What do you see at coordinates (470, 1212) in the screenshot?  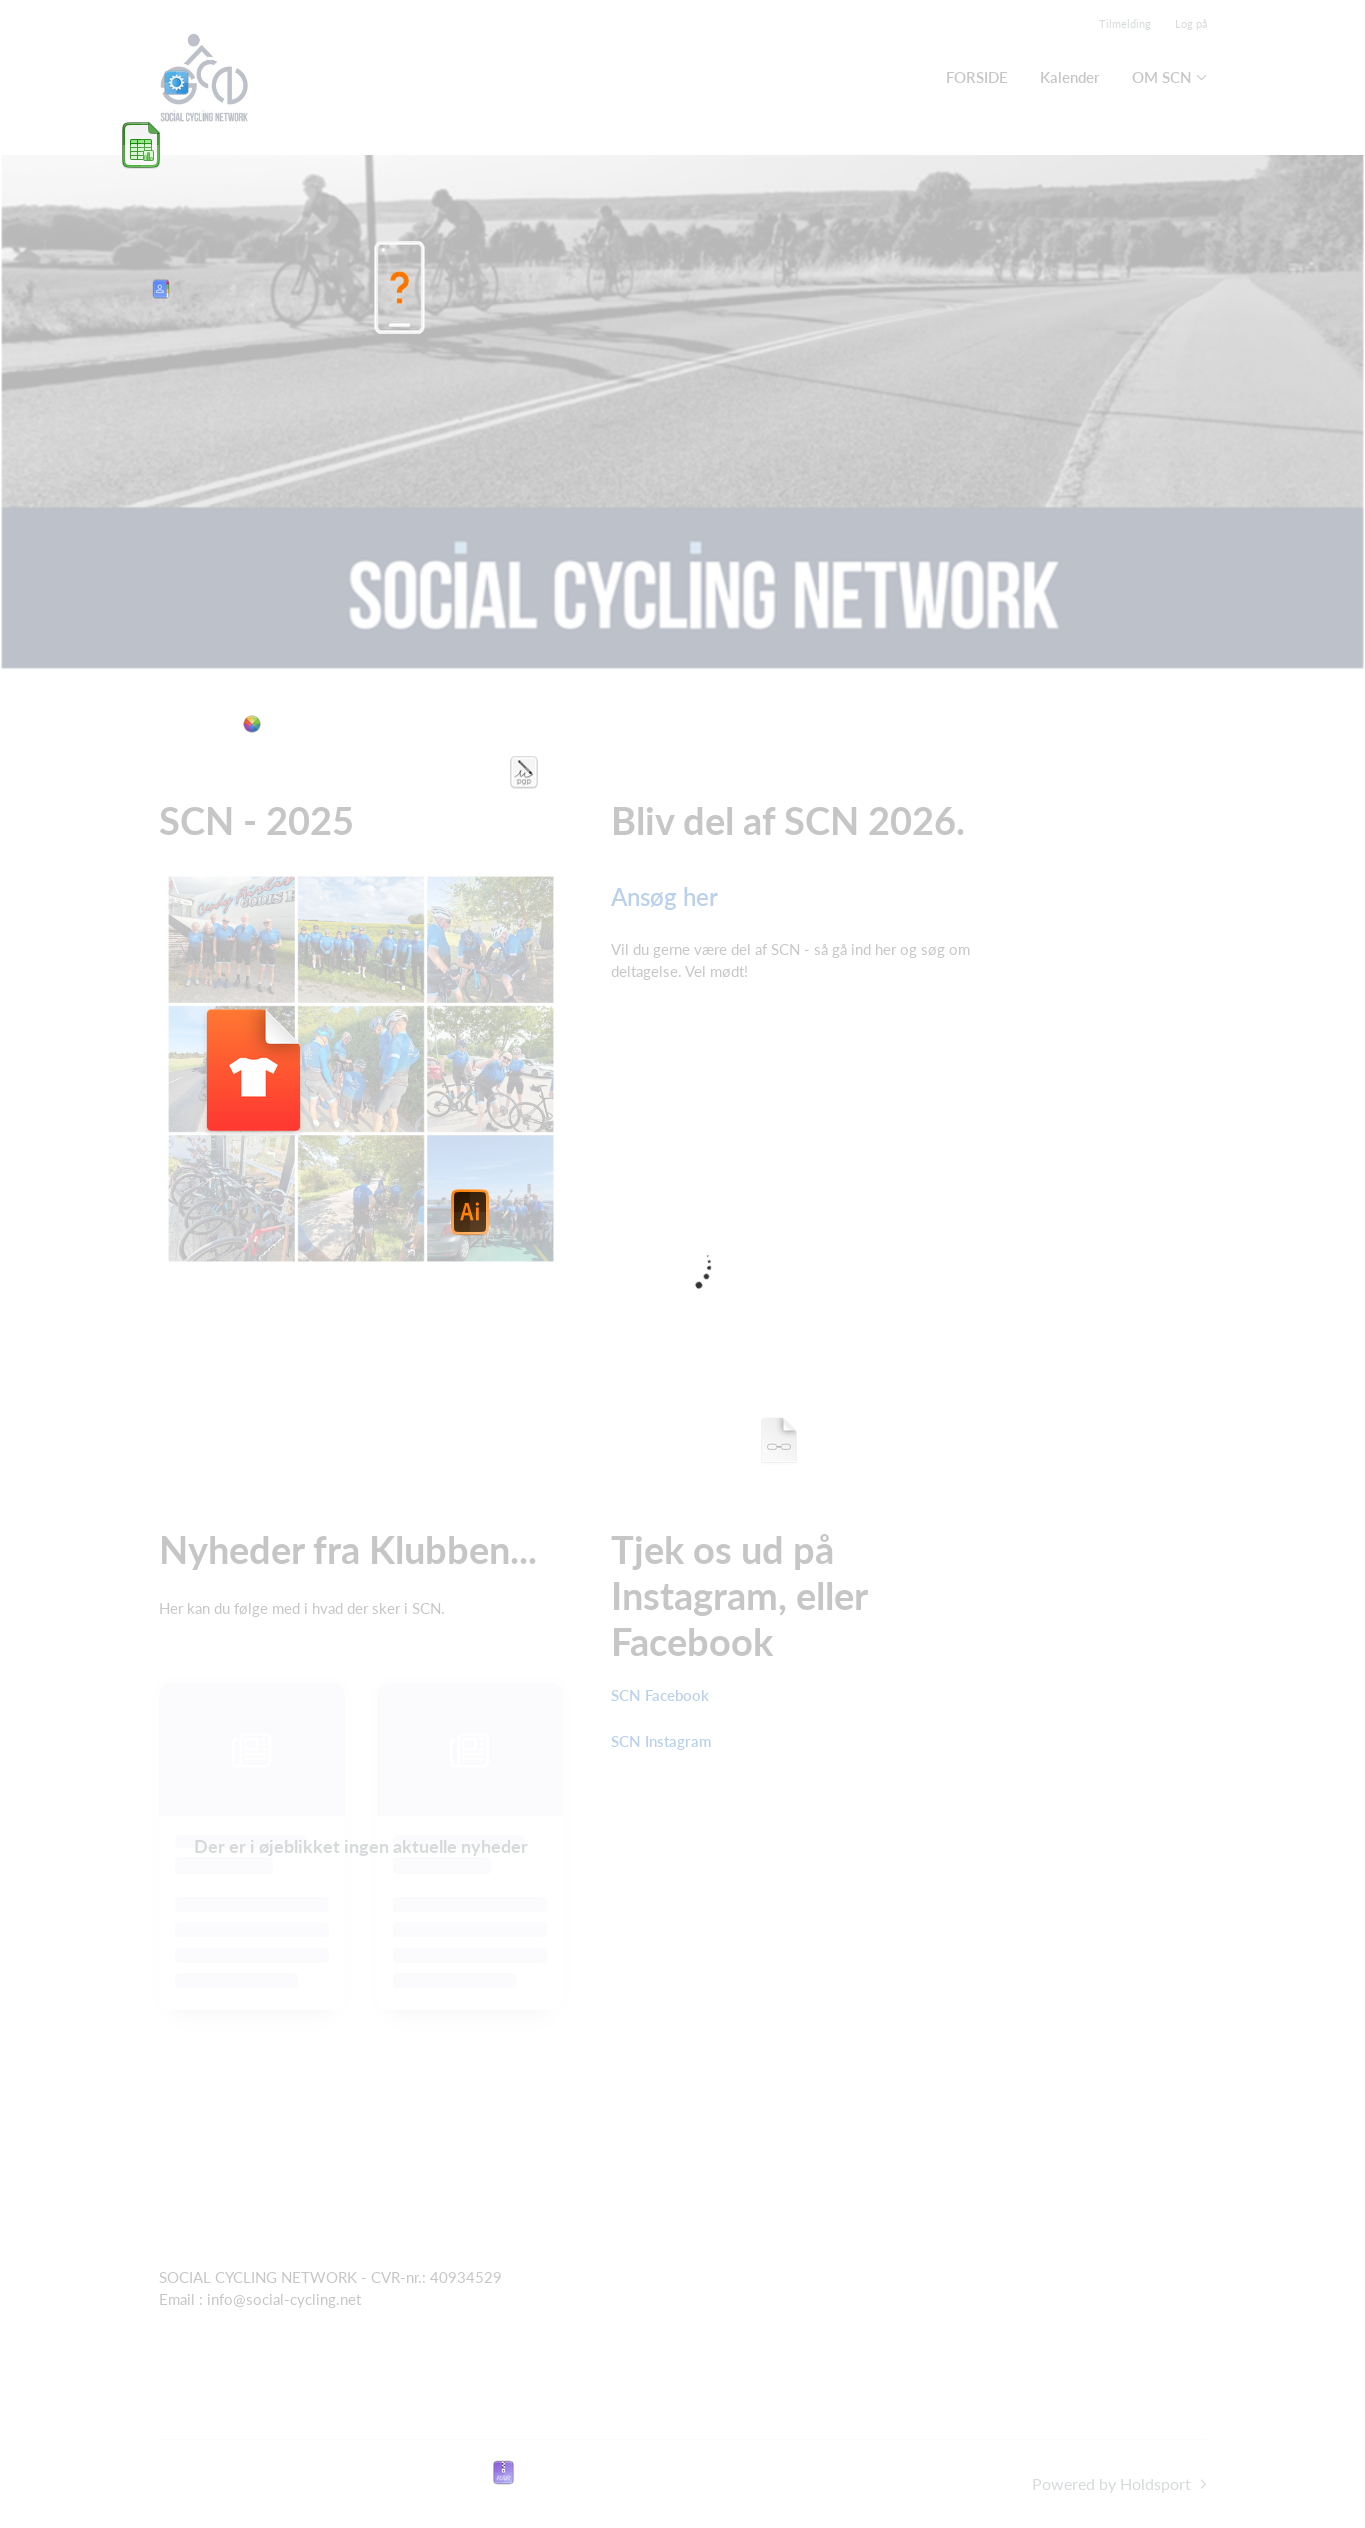 I see `open an Adobe Illustrator file` at bounding box center [470, 1212].